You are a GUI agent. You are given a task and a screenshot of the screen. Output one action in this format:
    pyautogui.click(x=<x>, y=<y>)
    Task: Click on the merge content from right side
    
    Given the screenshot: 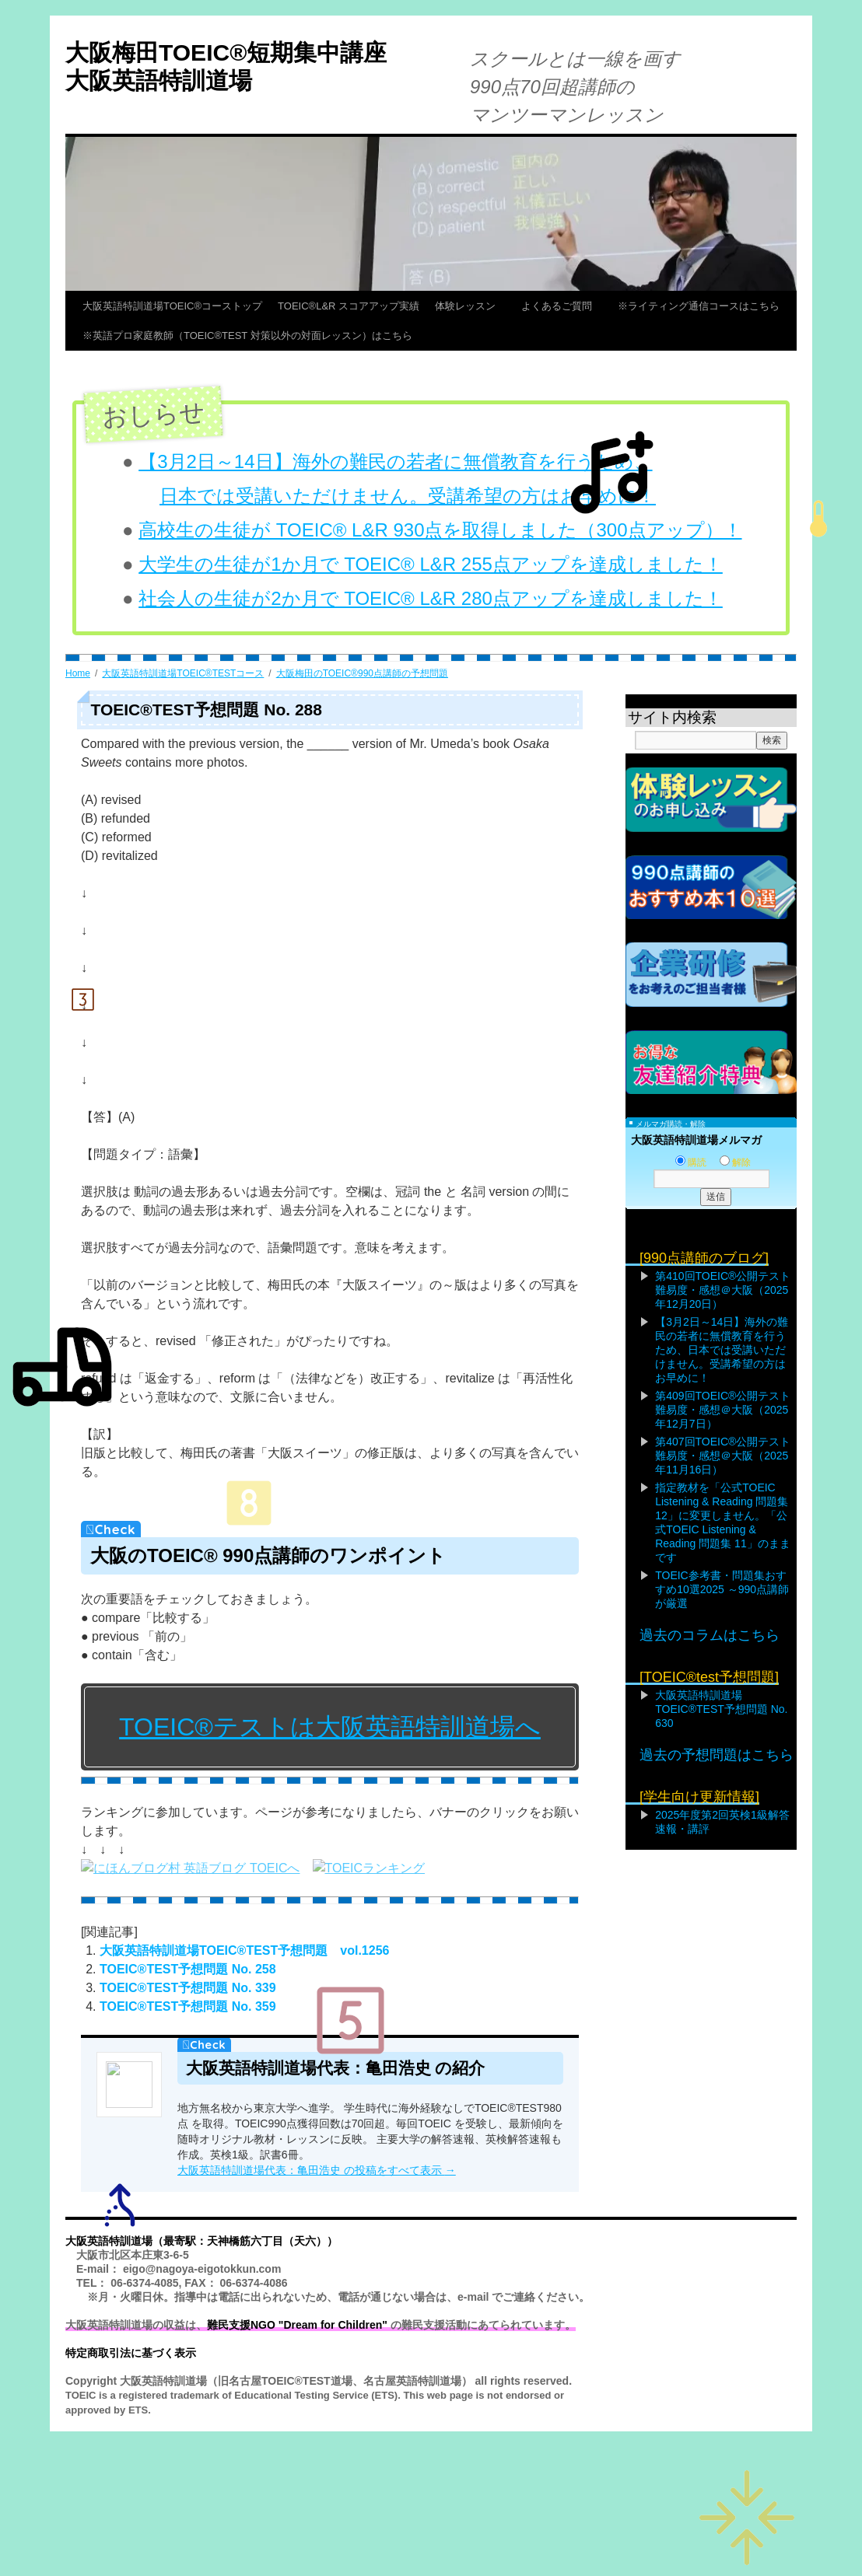 What is the action you would take?
    pyautogui.click(x=120, y=2205)
    